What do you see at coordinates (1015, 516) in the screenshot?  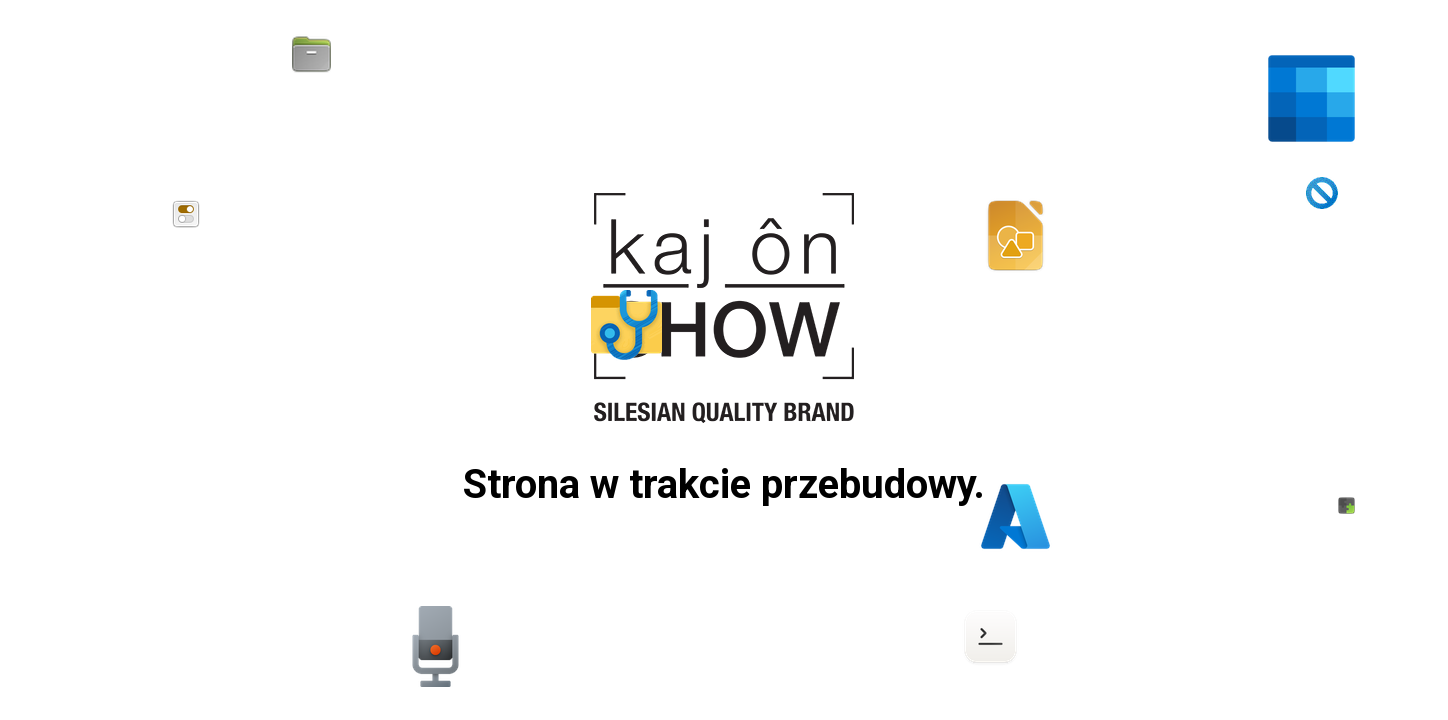 I see `open Microsoft Azure portal` at bounding box center [1015, 516].